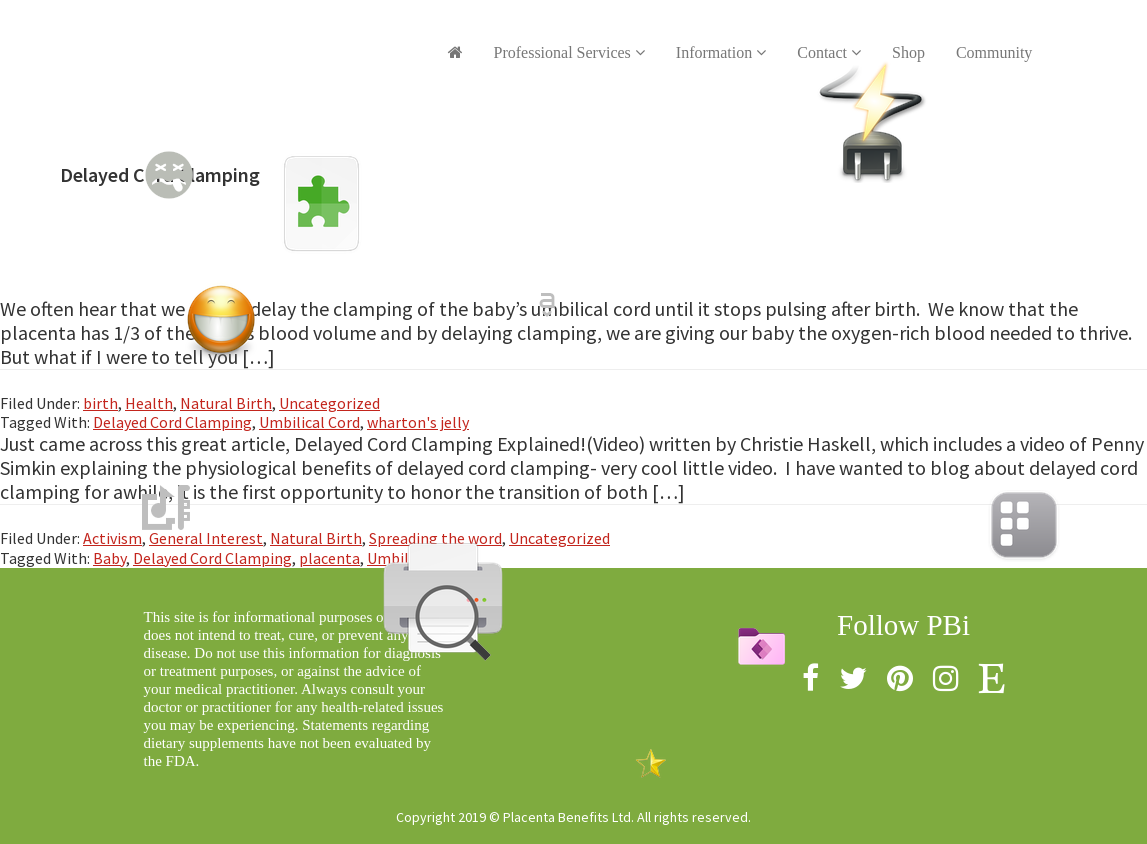 Image resolution: width=1147 pixels, height=844 pixels. What do you see at coordinates (443, 598) in the screenshot?
I see `preview document before printing` at bounding box center [443, 598].